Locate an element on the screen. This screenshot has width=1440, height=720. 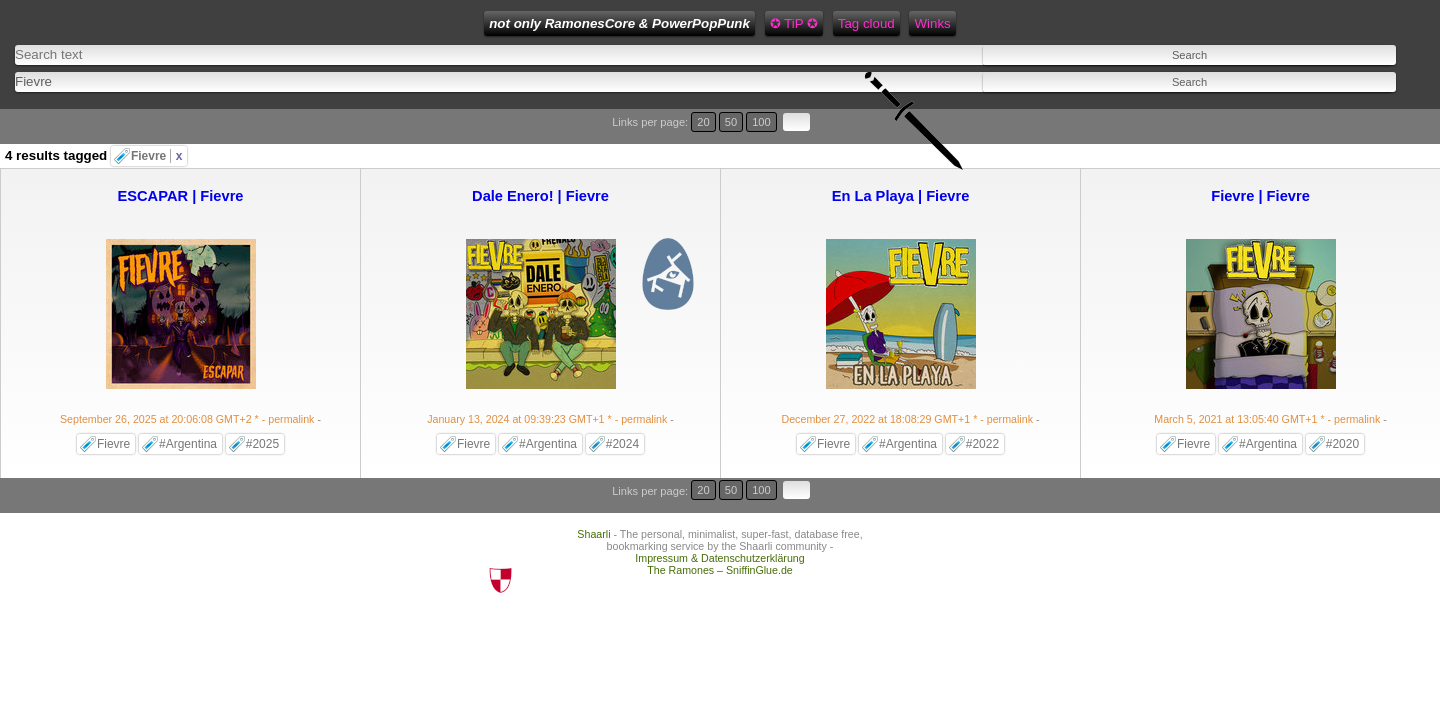
equip a two-handed sword weapon is located at coordinates (914, 121).